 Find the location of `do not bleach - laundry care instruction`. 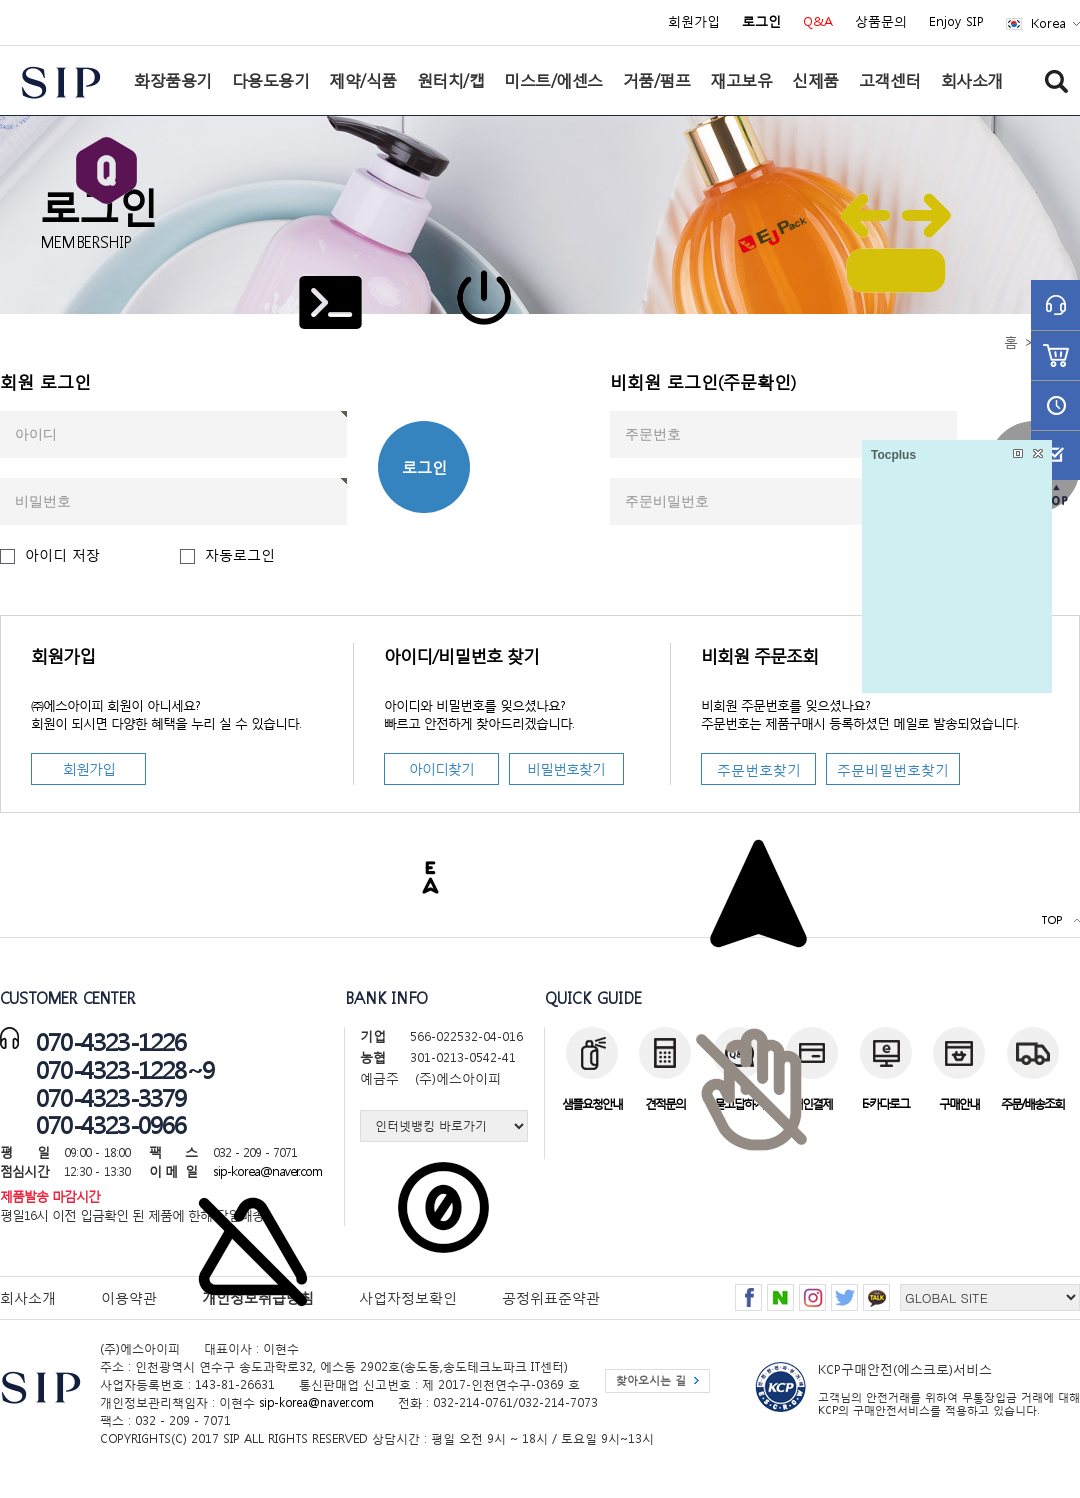

do not bleach - laundry care instruction is located at coordinates (253, 1252).